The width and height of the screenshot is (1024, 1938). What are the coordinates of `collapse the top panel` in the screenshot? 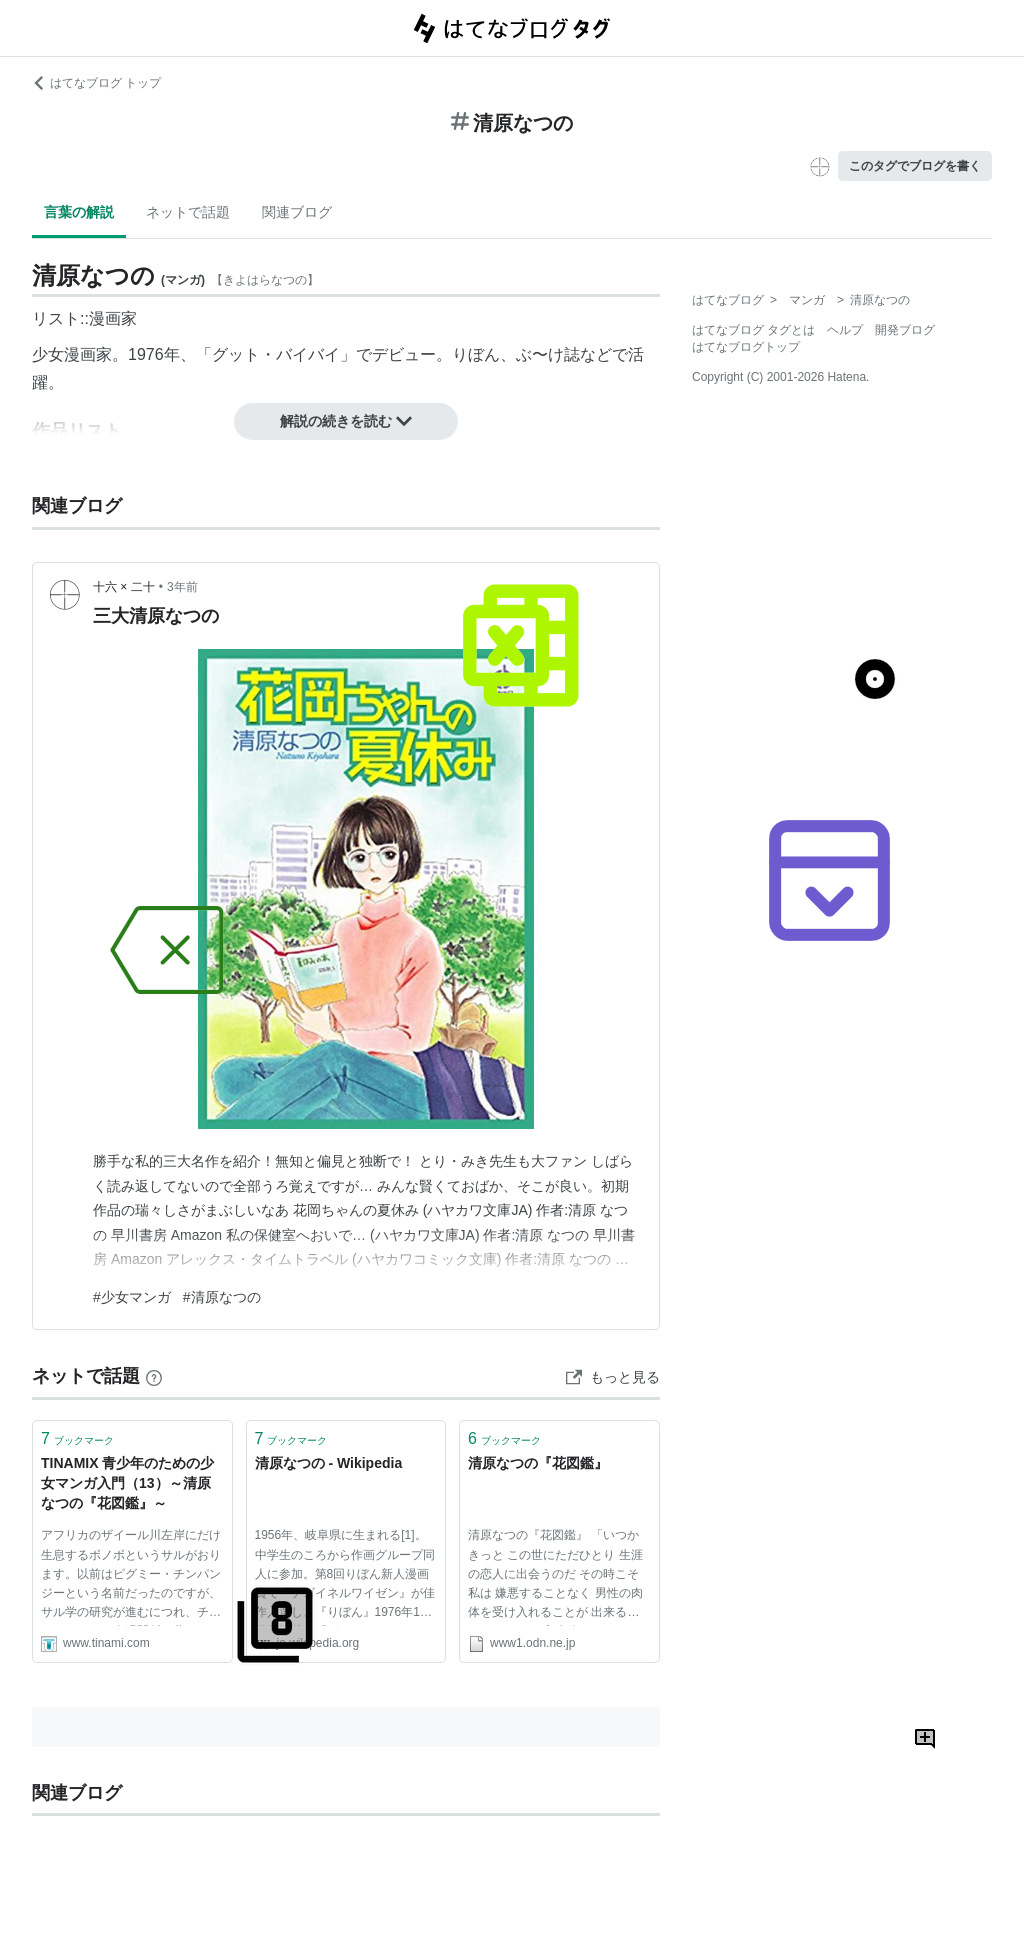 It's located at (829, 880).